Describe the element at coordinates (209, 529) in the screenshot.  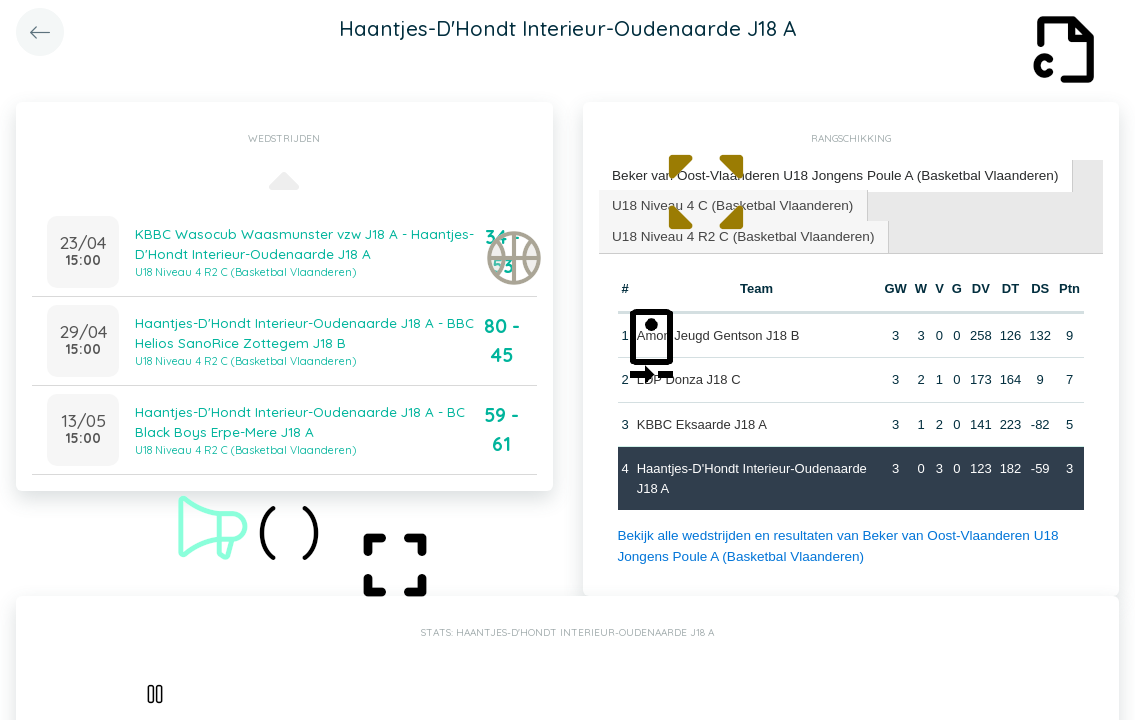
I see `make an announcement or broadcast` at that location.